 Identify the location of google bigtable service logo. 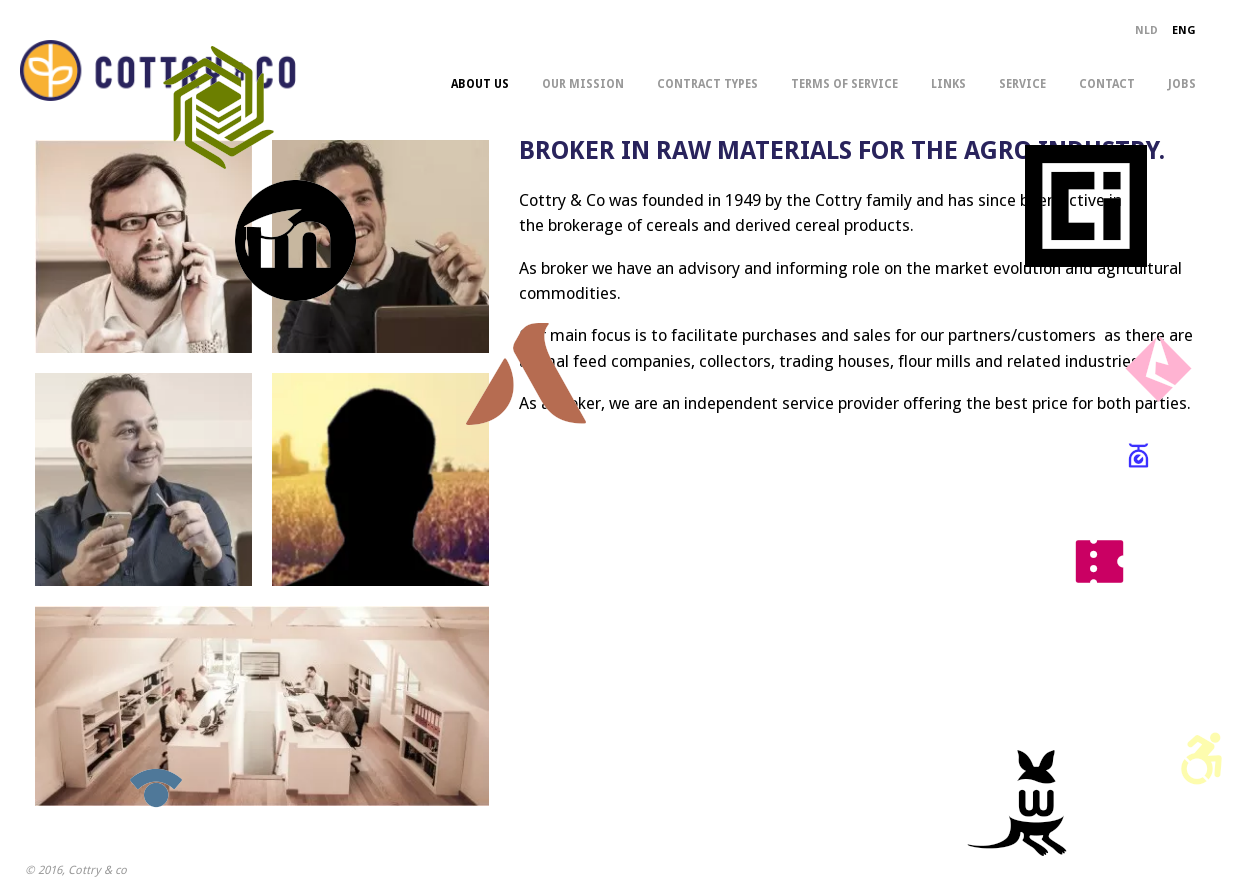
(218, 107).